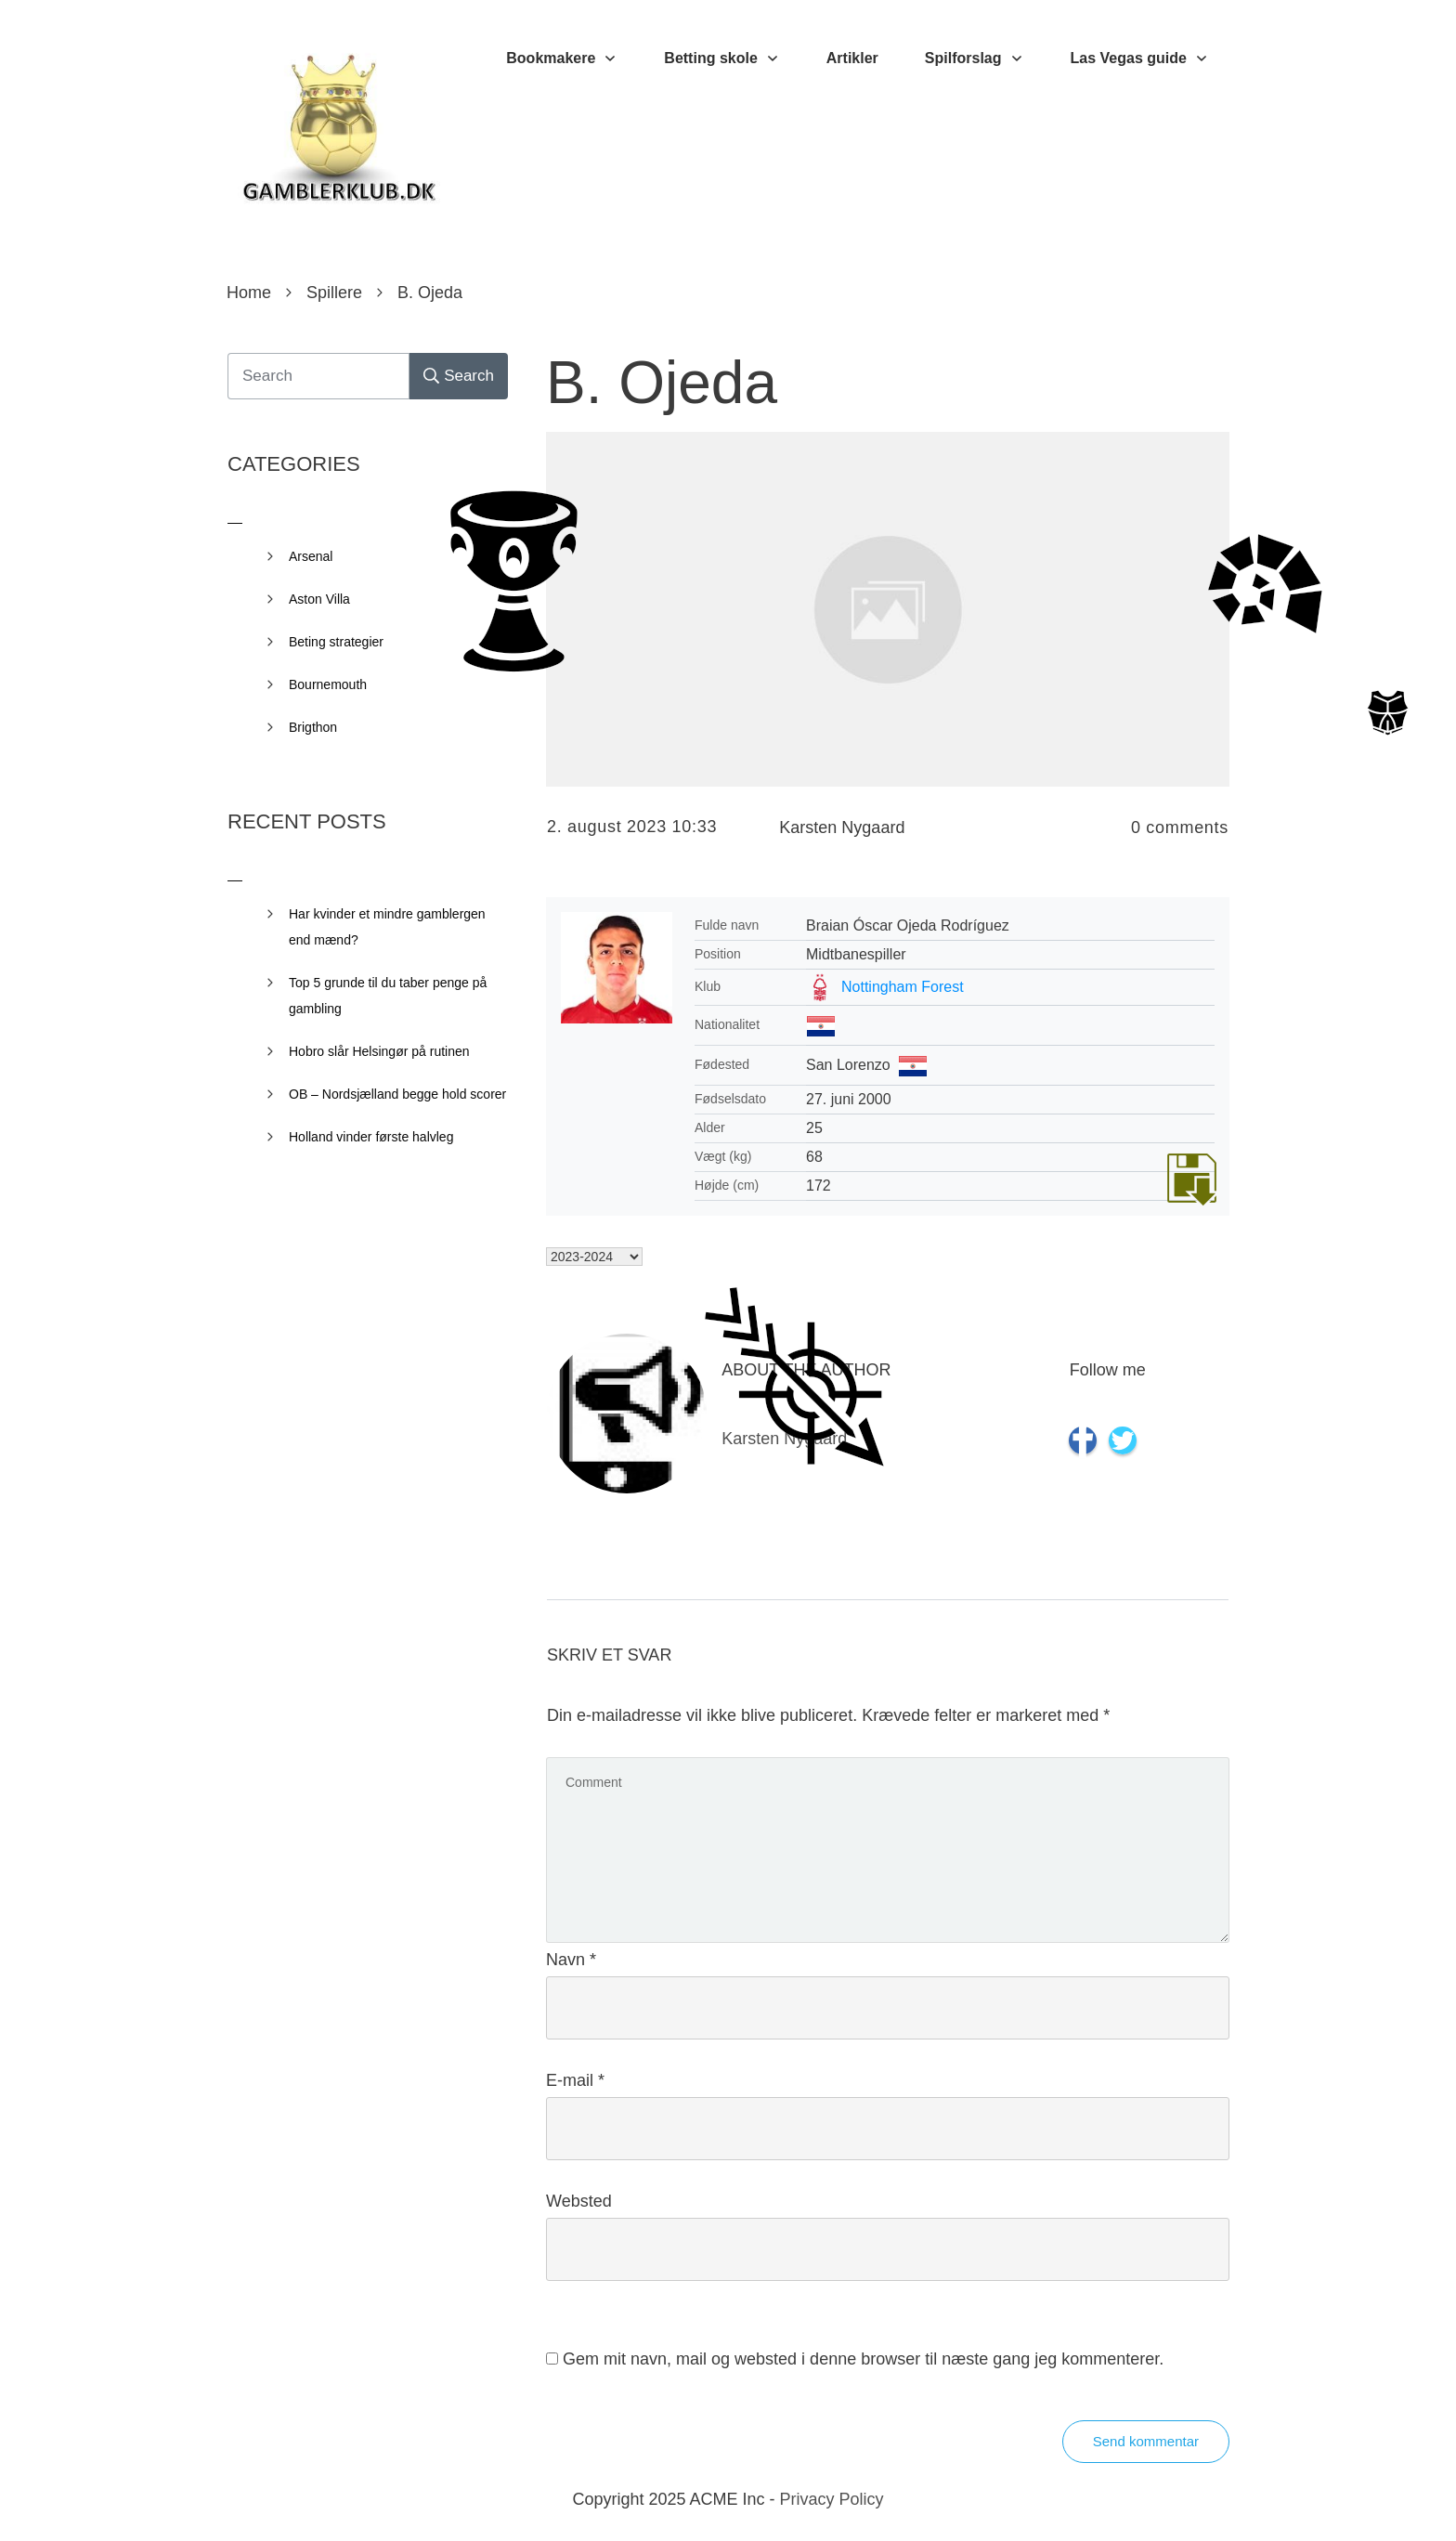 Image resolution: width=1456 pixels, height=2541 pixels. What do you see at coordinates (795, 1377) in the screenshot?
I see `aim or target an object in-game` at bounding box center [795, 1377].